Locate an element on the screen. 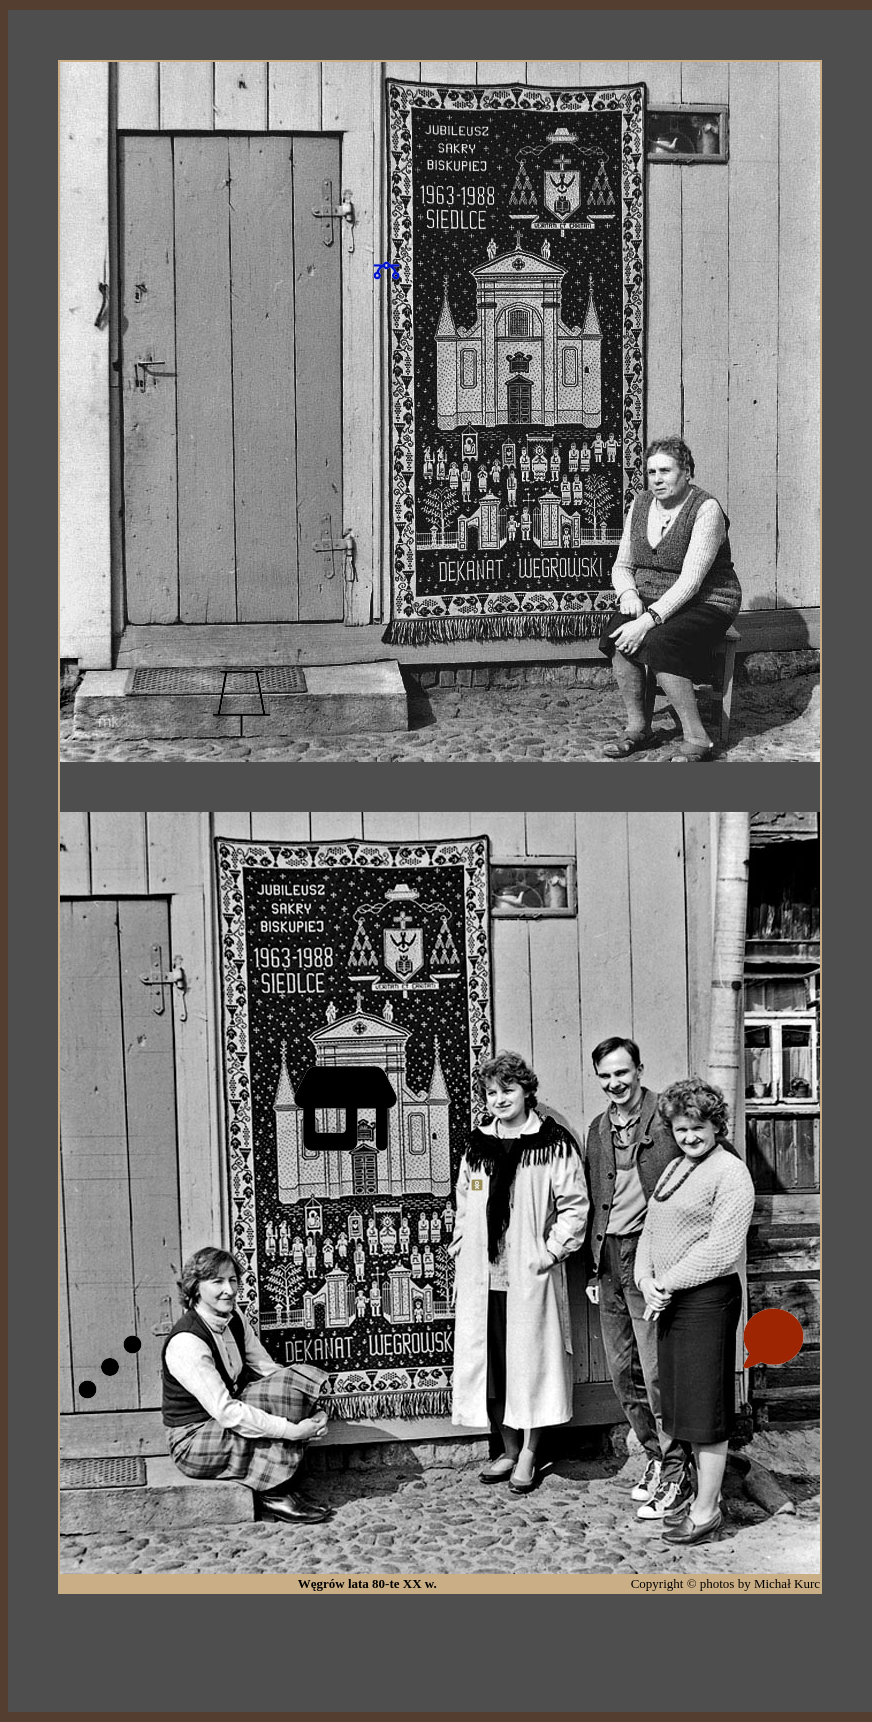 The image size is (872, 1722). open comments section is located at coordinates (773, 1338).